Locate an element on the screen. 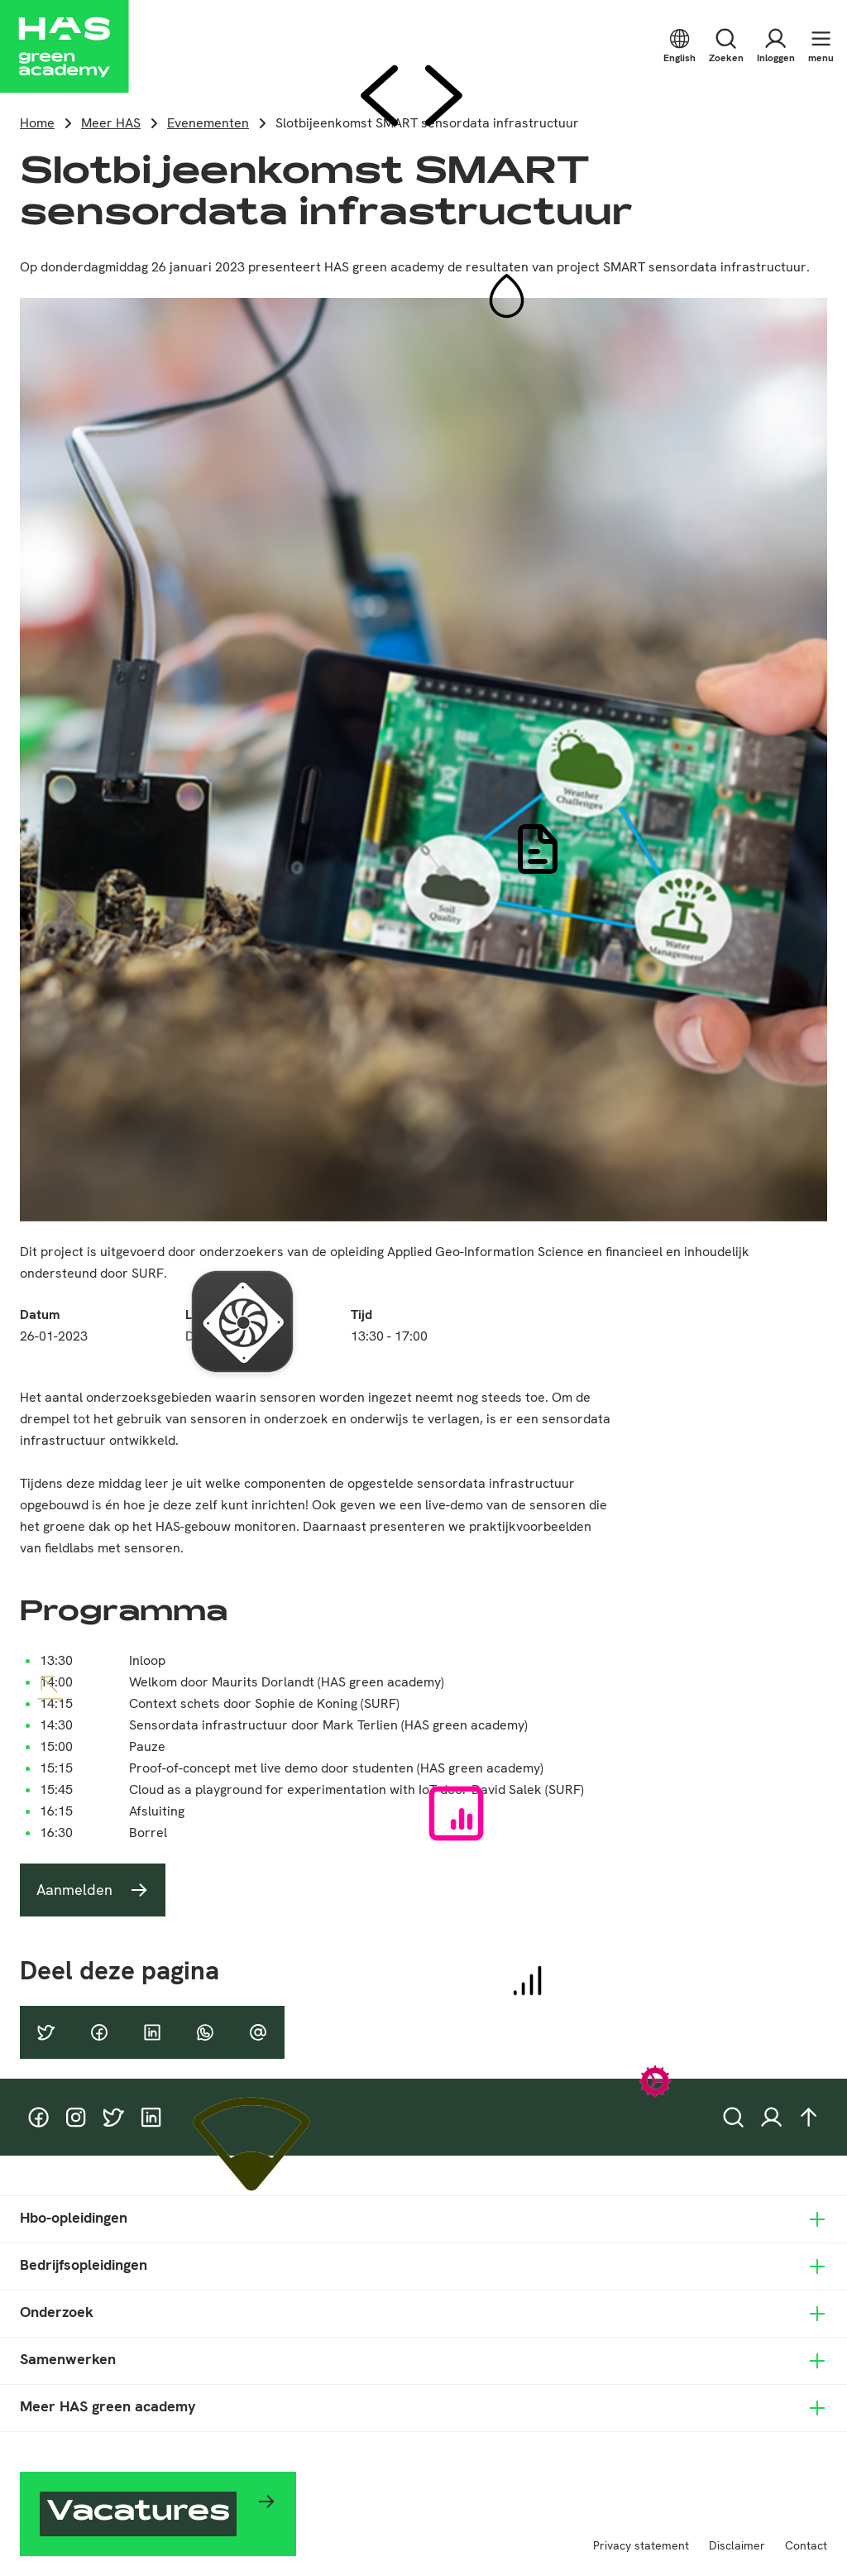 The width and height of the screenshot is (847, 2576). navigate to the top-left or home position is located at coordinates (49, 1687).